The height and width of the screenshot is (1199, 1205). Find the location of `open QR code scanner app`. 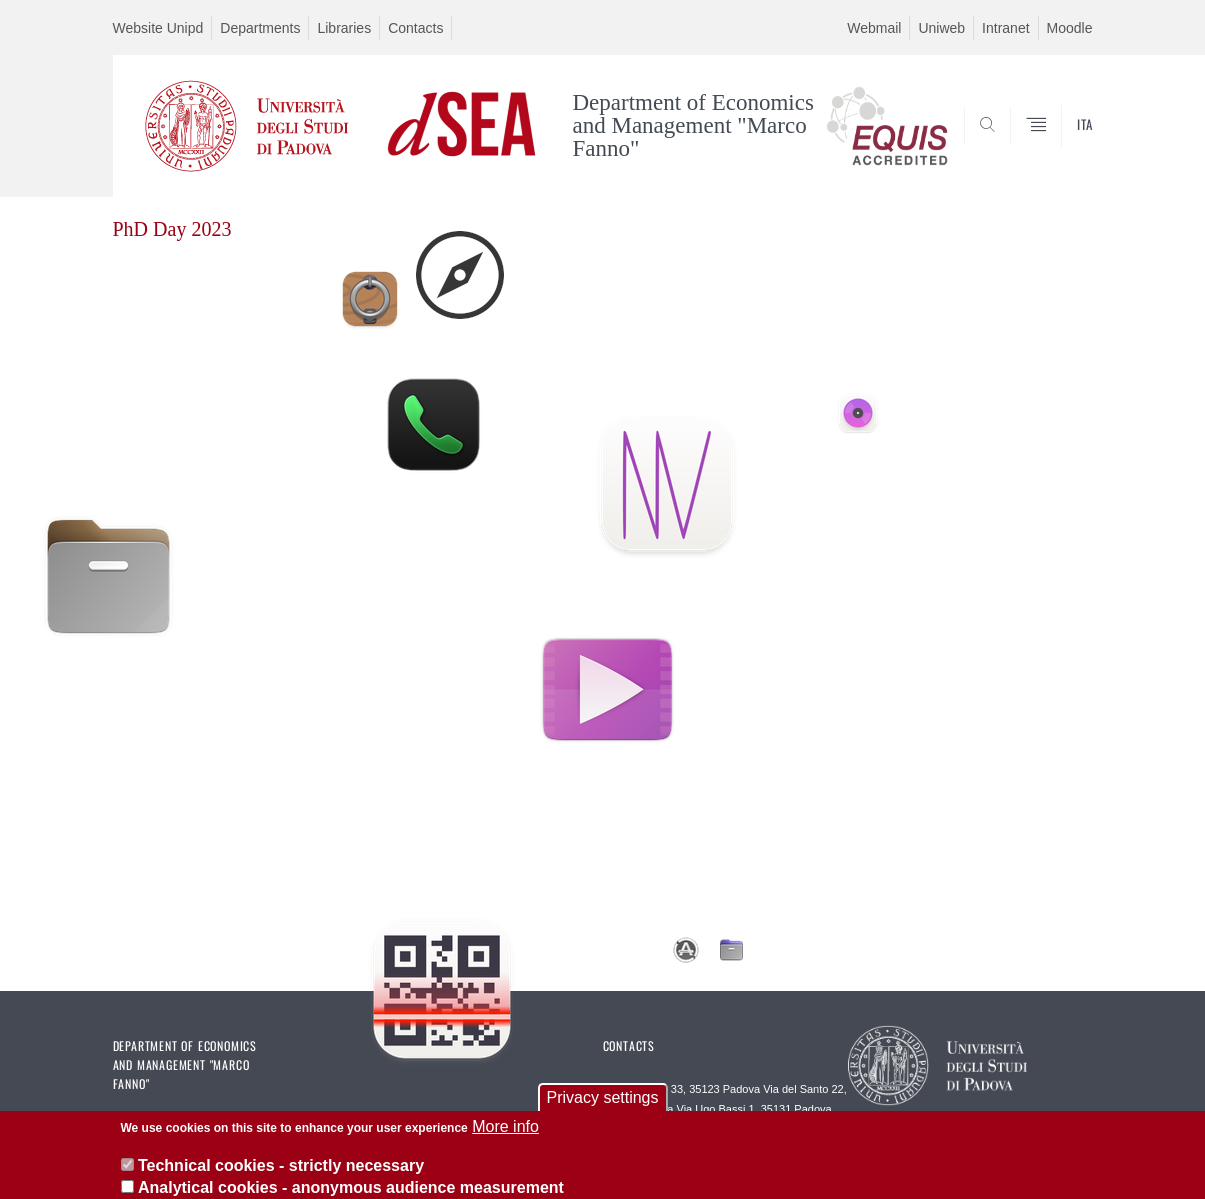

open QR code scanner app is located at coordinates (442, 990).